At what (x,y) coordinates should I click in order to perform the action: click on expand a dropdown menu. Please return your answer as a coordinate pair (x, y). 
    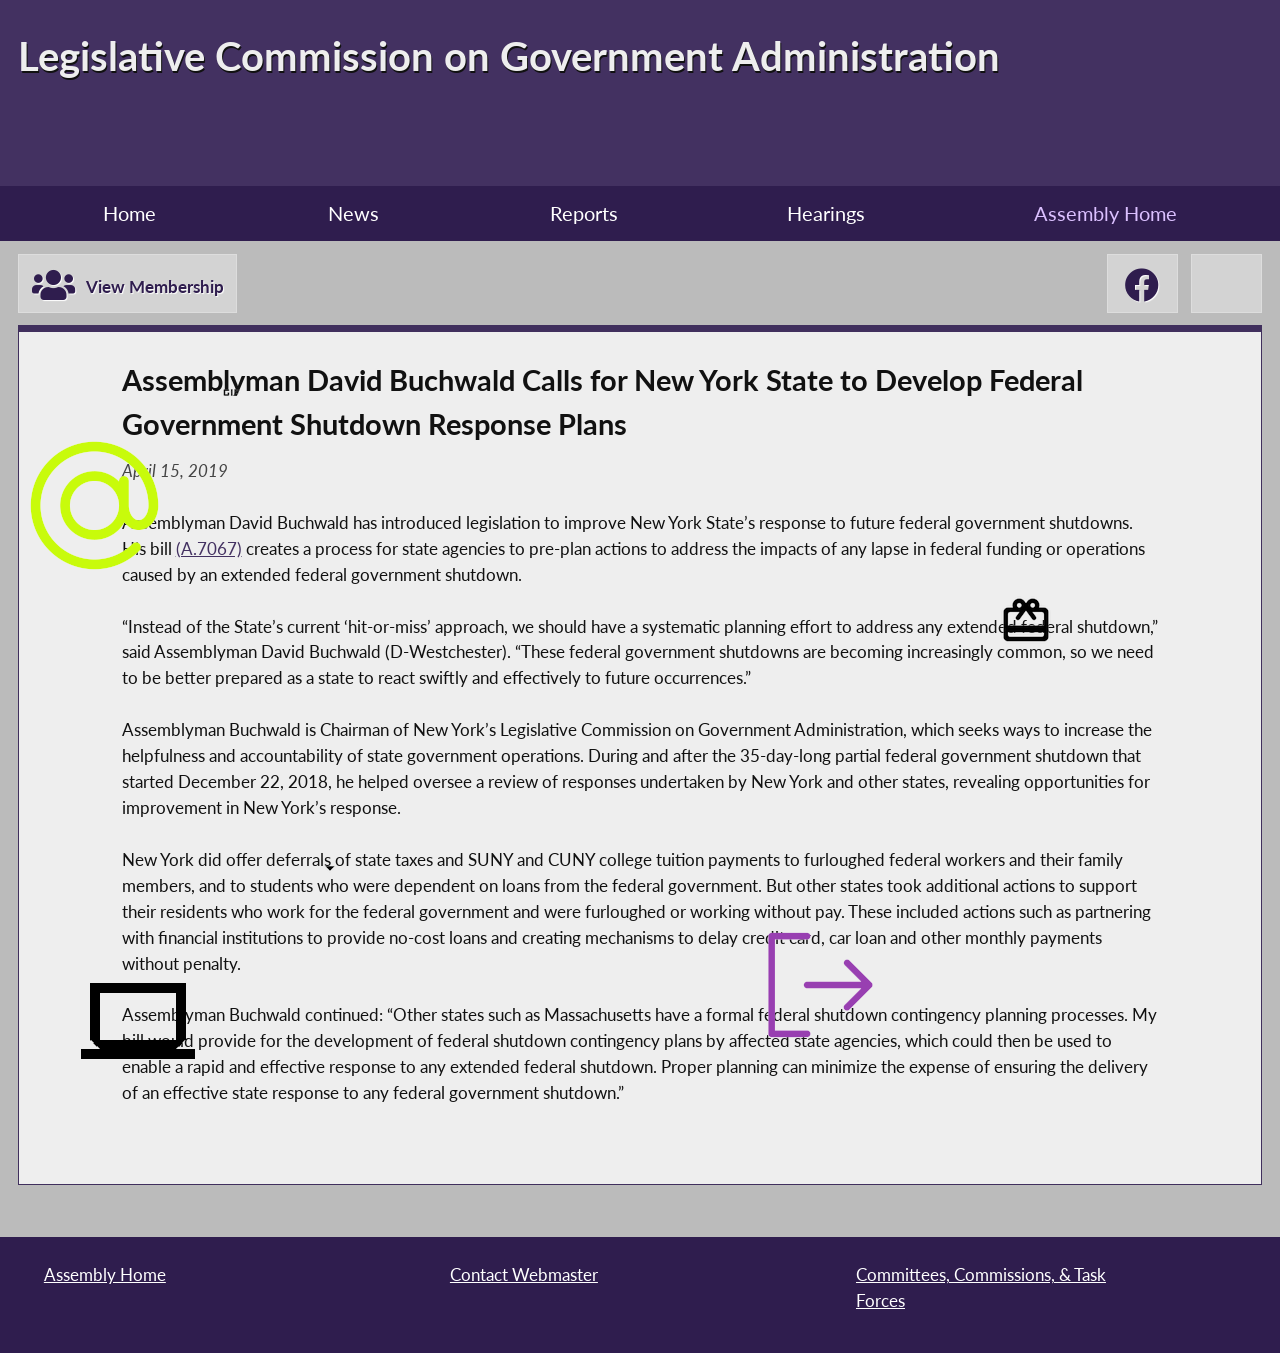
    Looking at the image, I should click on (330, 868).